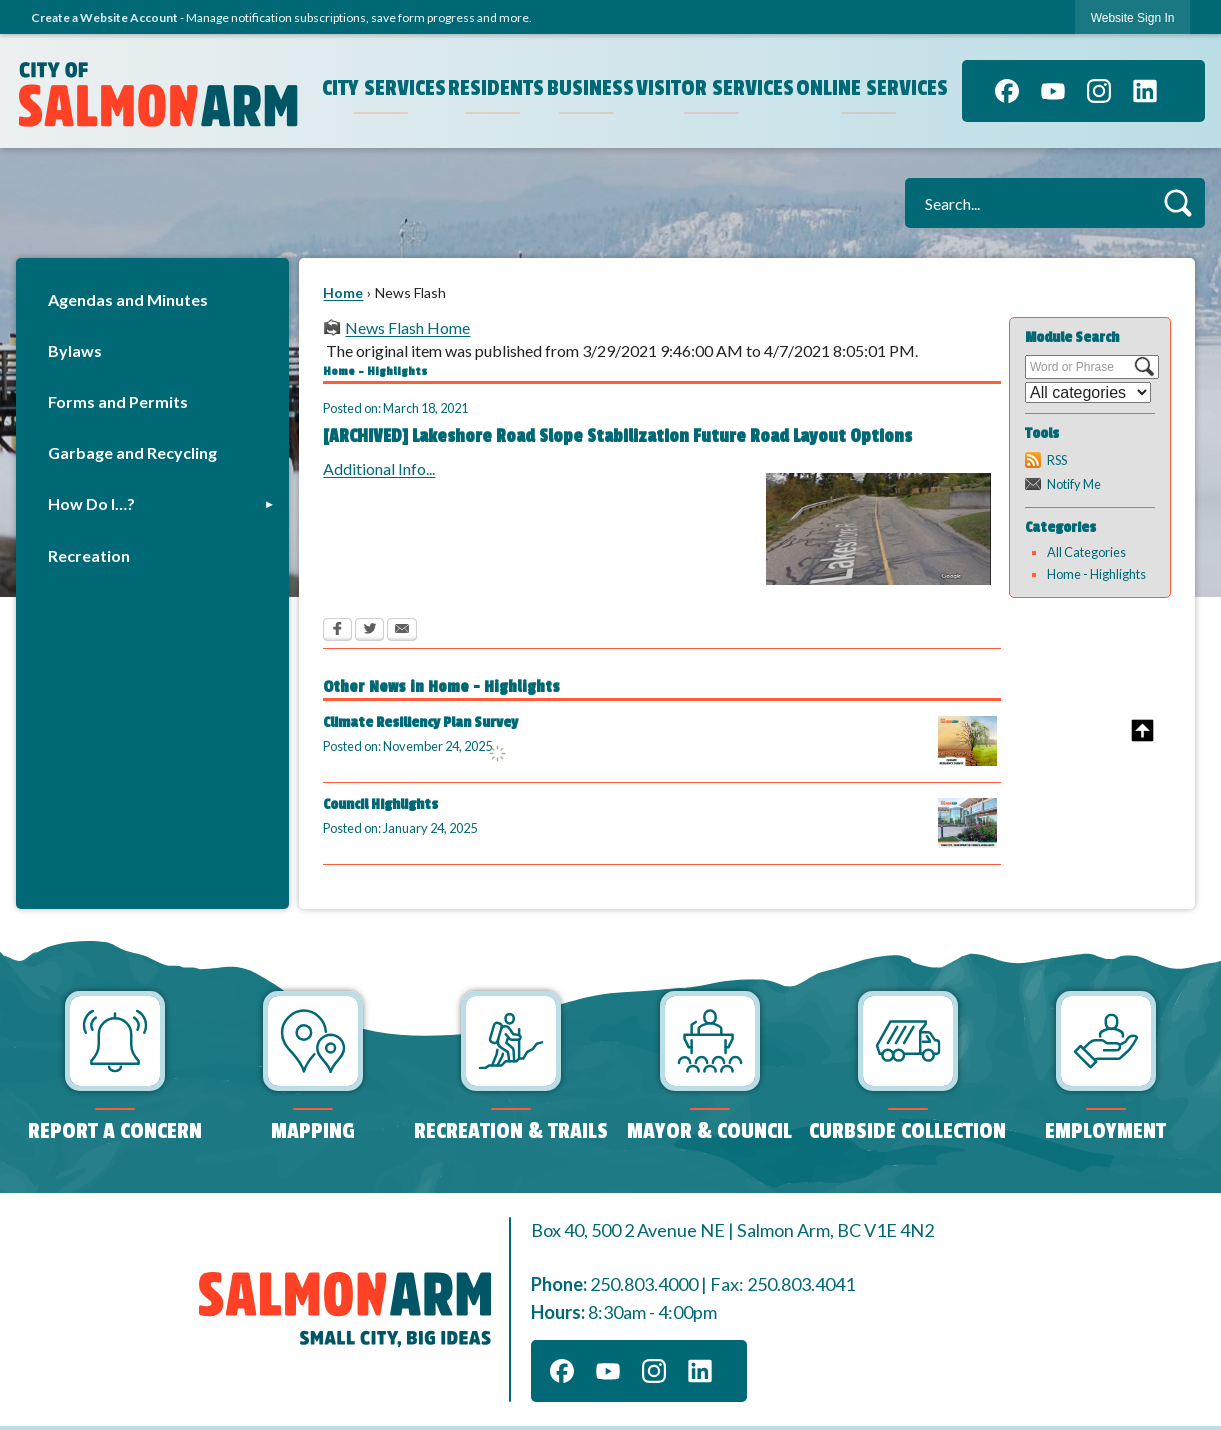 This screenshot has width=1221, height=1430. I want to click on loading content in progress, so click(497, 753).